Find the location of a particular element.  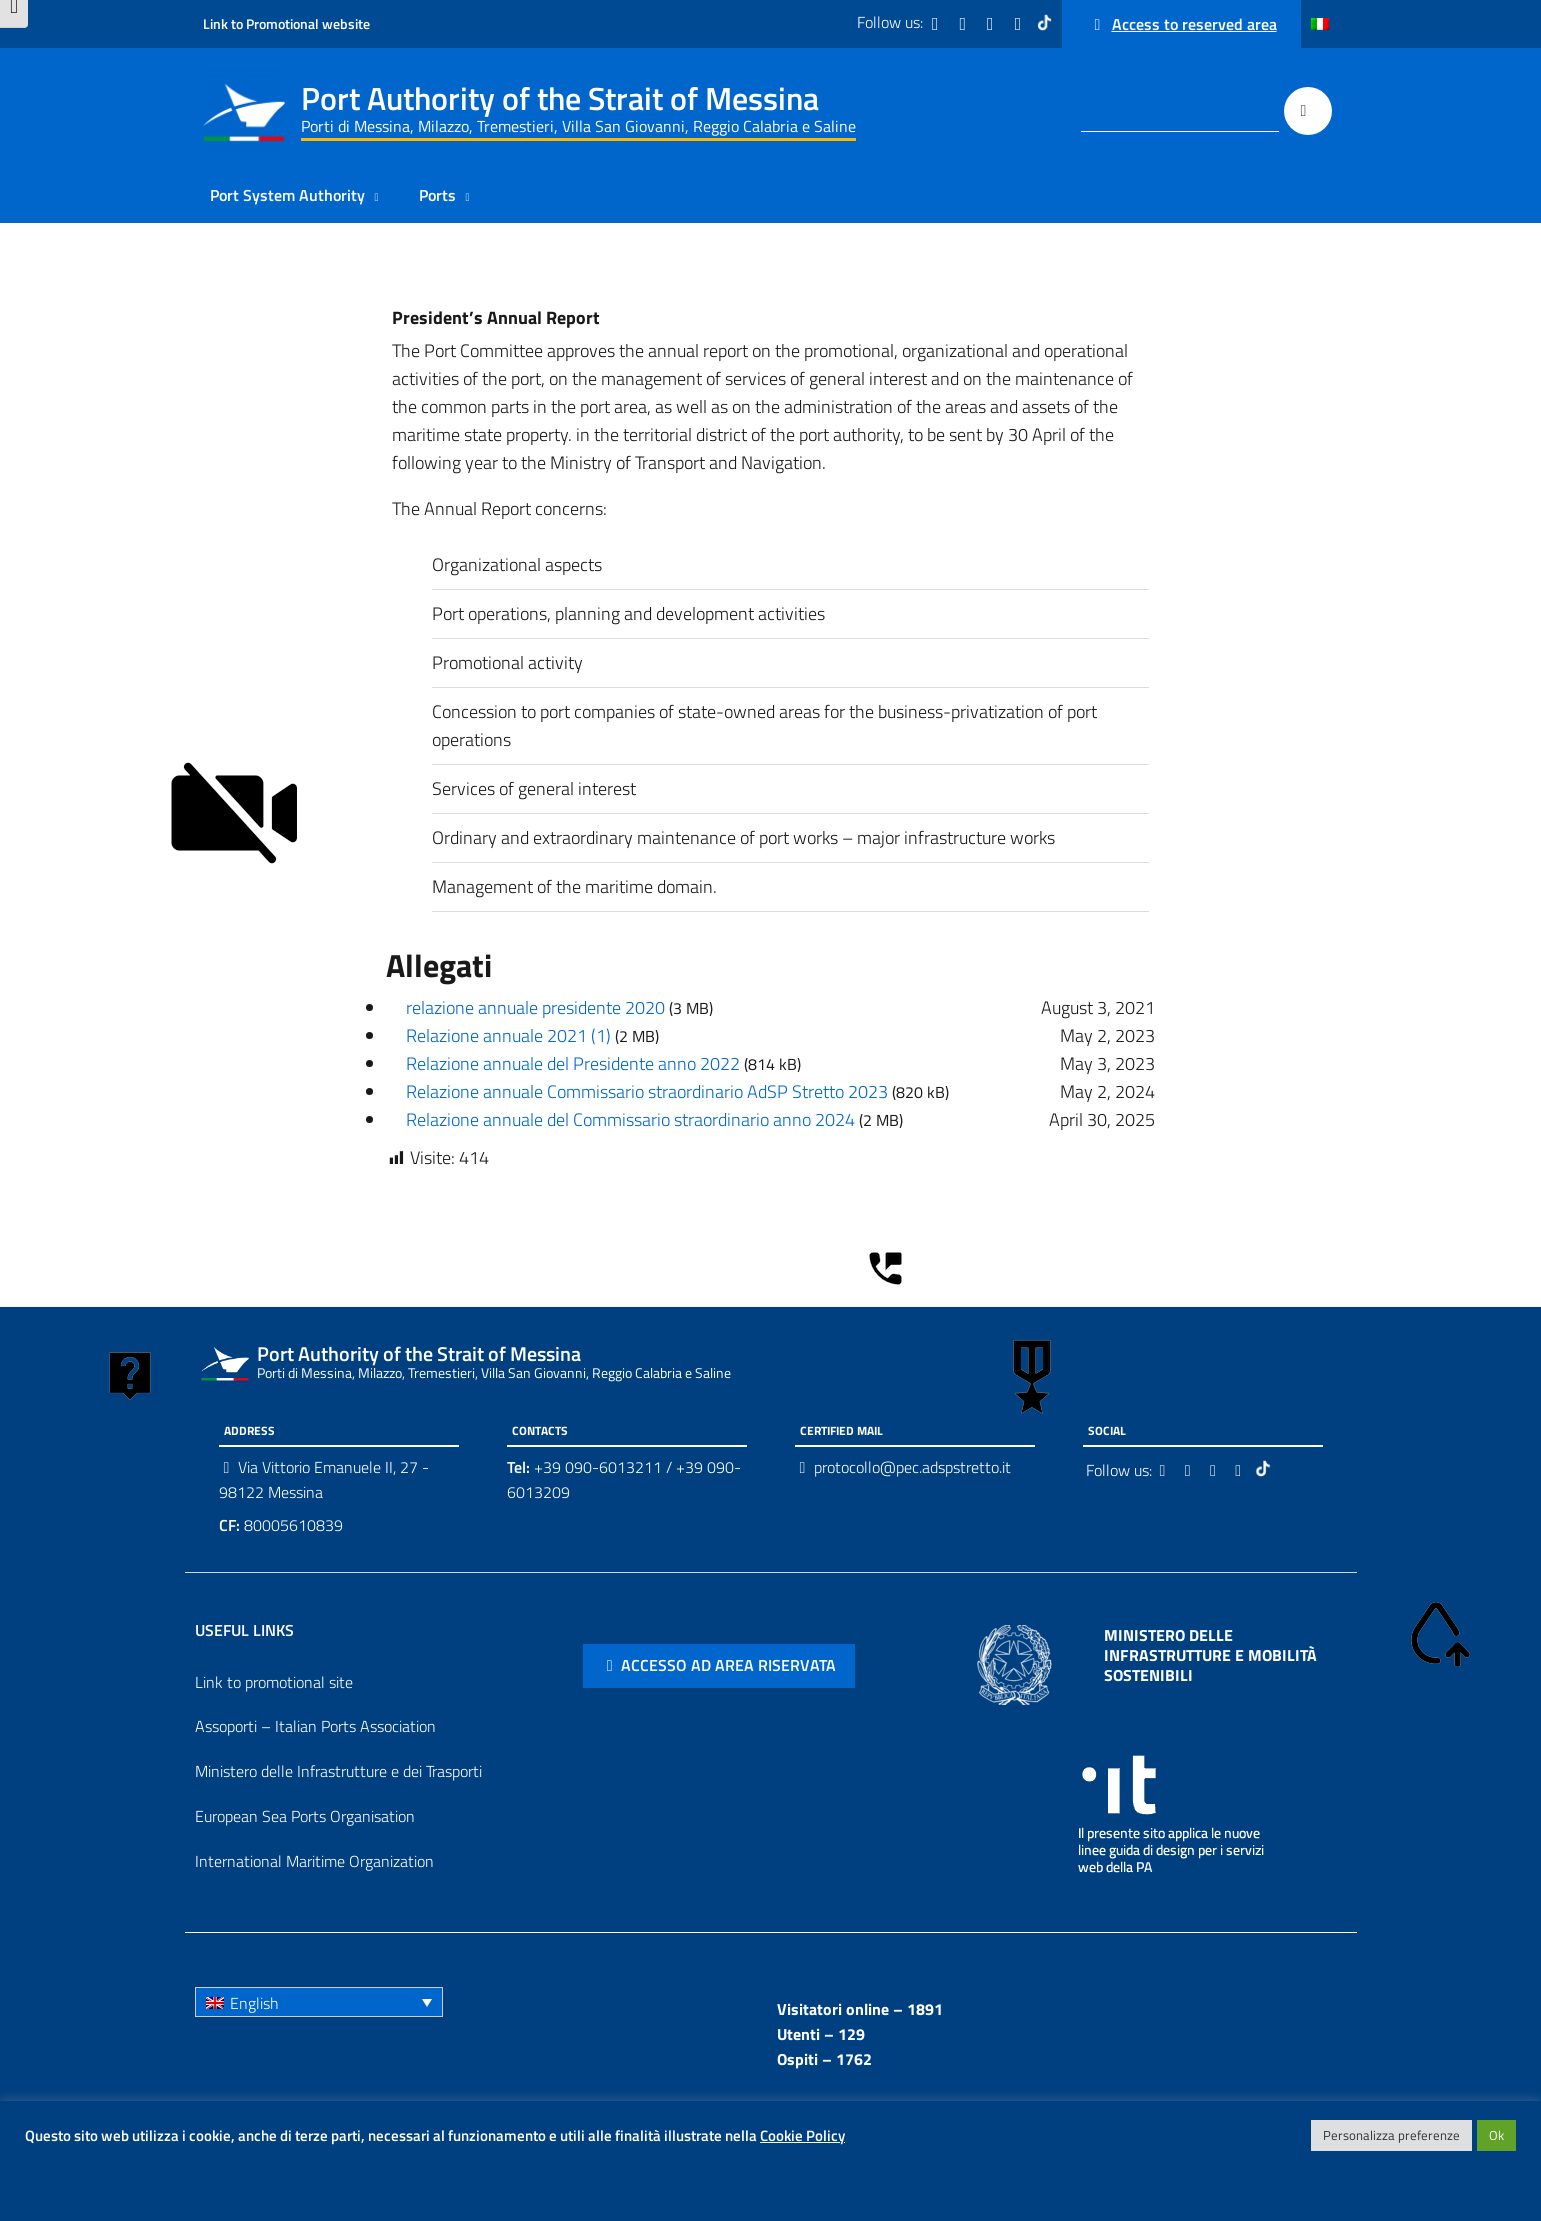

increase water or liquid level is located at coordinates (1436, 1633).